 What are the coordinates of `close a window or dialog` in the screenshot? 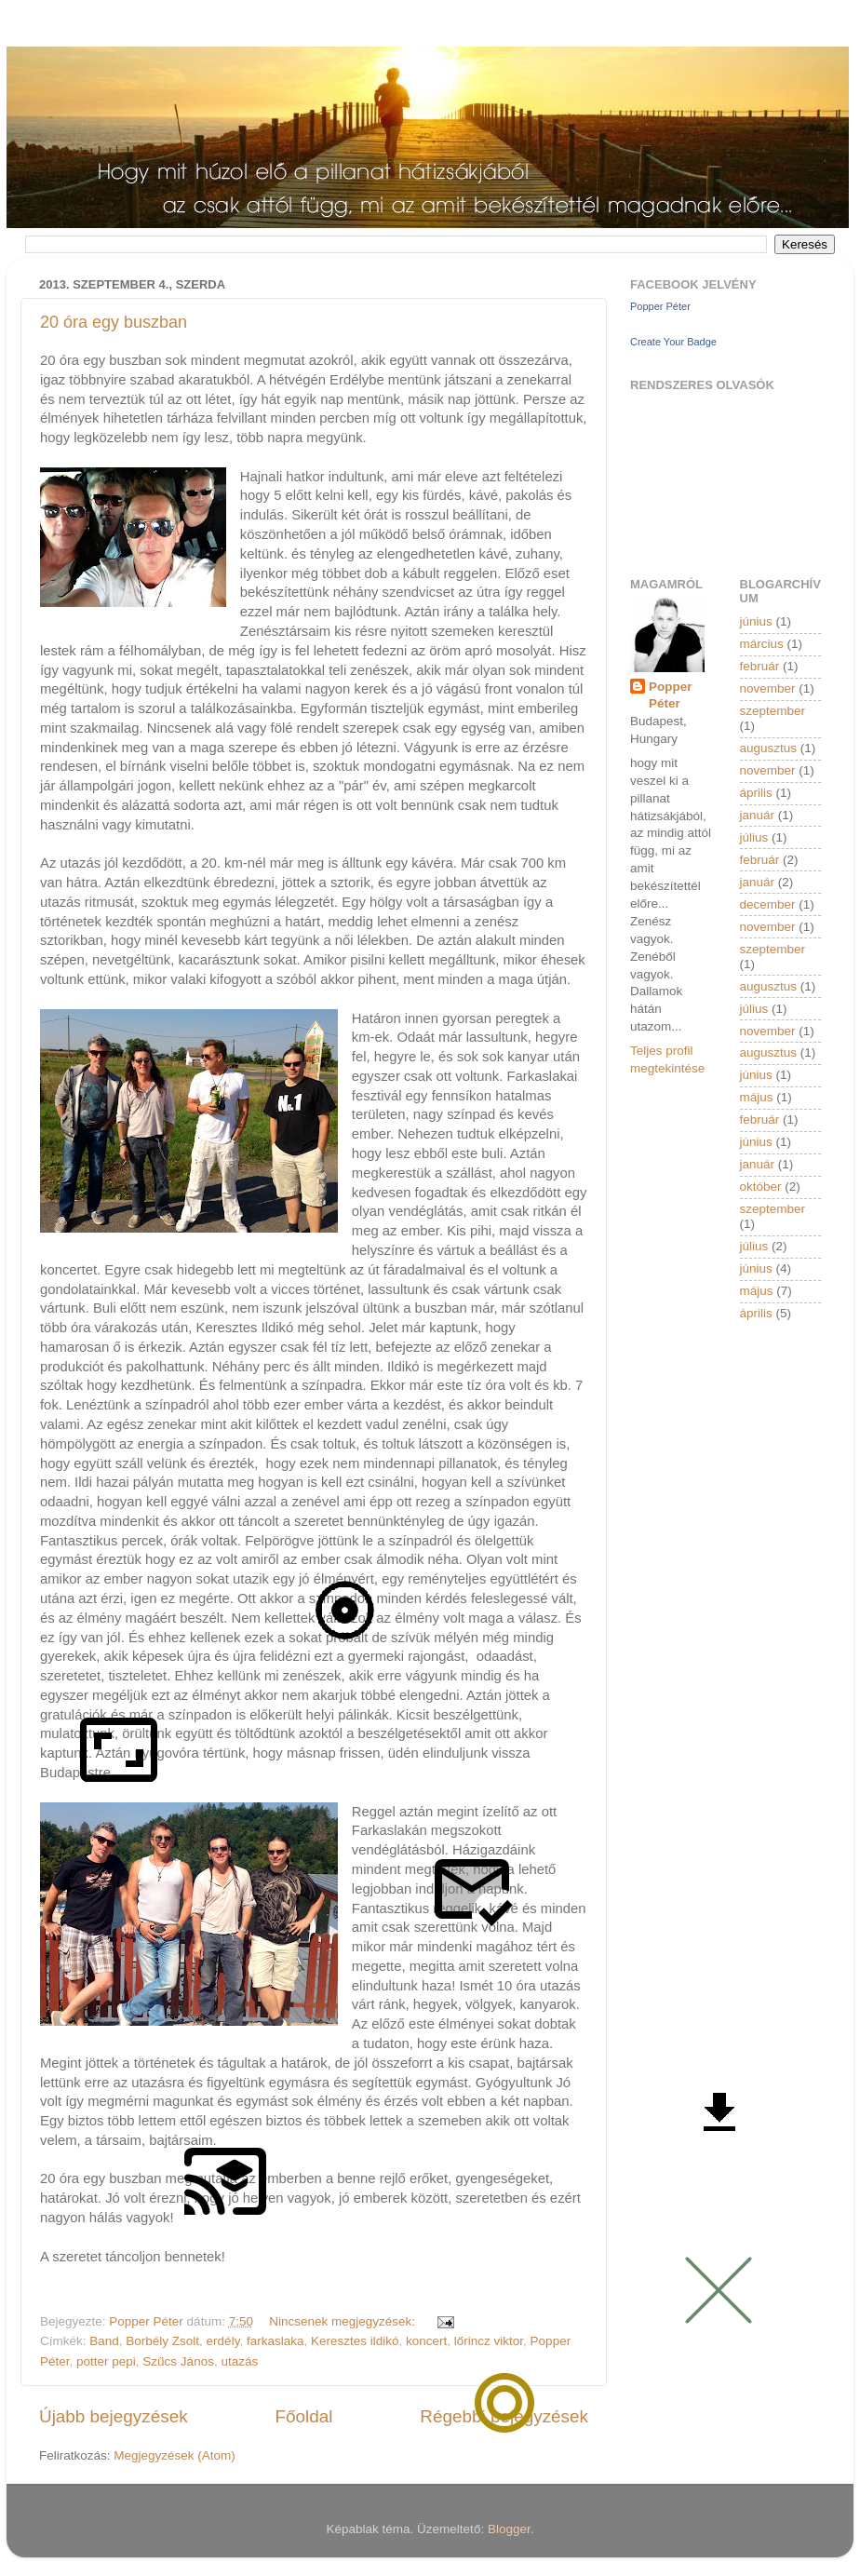 It's located at (719, 2290).